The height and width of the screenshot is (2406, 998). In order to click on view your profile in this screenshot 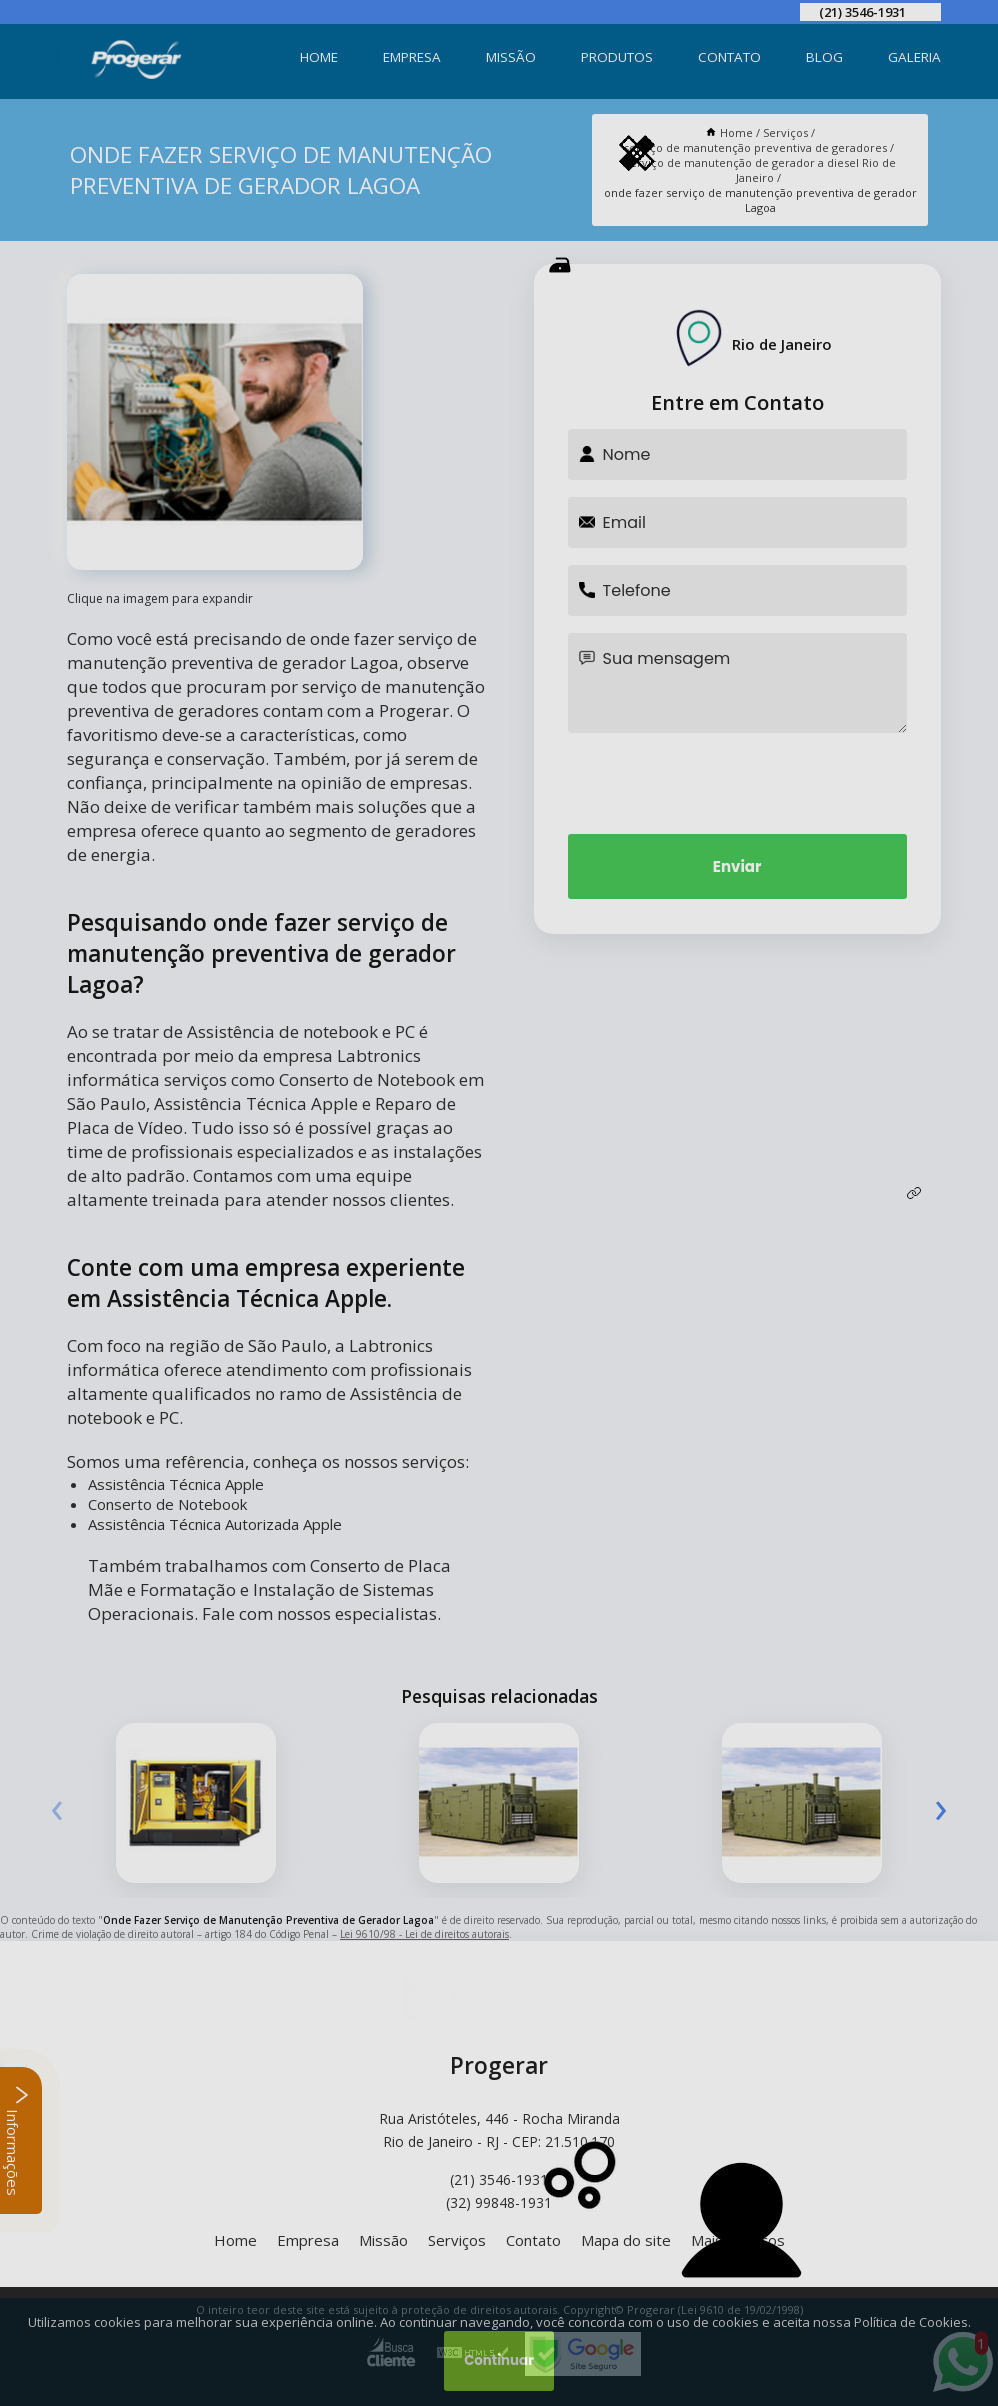, I will do `click(741, 2222)`.